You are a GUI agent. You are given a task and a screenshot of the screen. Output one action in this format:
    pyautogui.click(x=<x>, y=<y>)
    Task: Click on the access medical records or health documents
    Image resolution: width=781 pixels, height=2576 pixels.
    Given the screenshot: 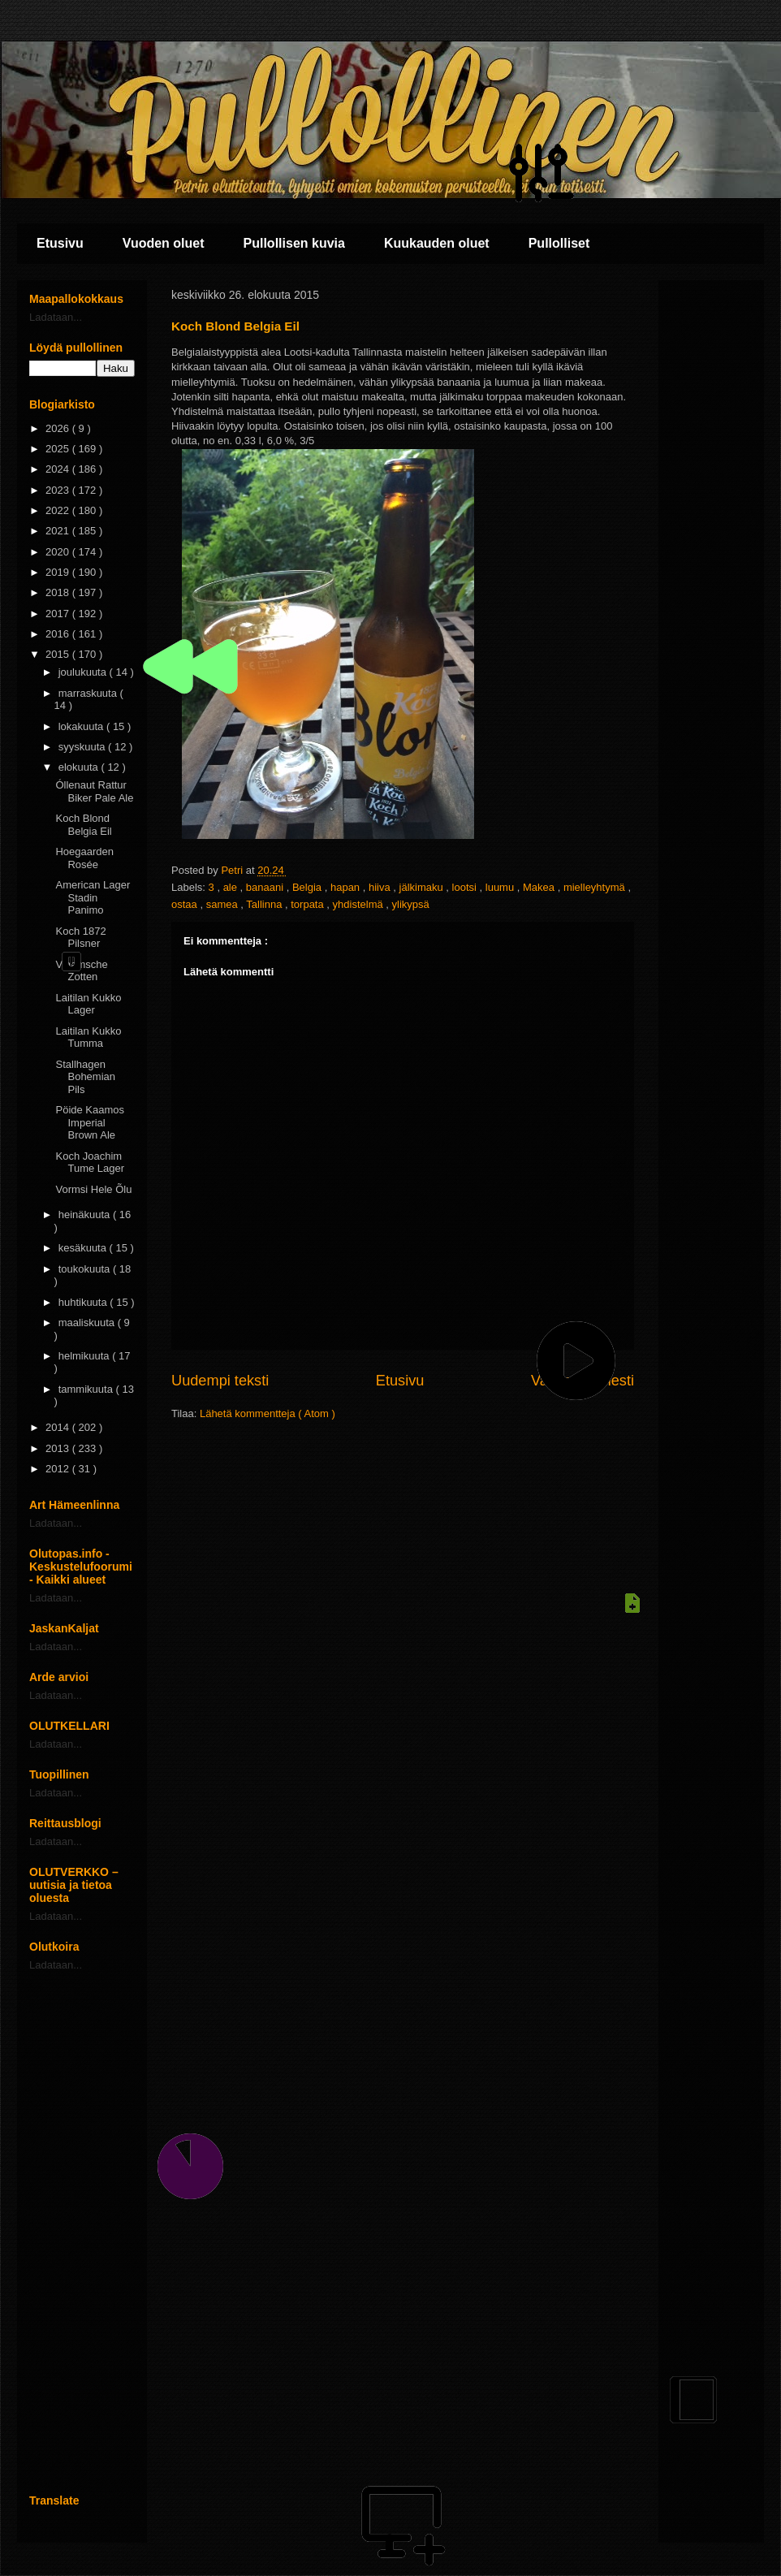 What is the action you would take?
    pyautogui.click(x=632, y=1603)
    